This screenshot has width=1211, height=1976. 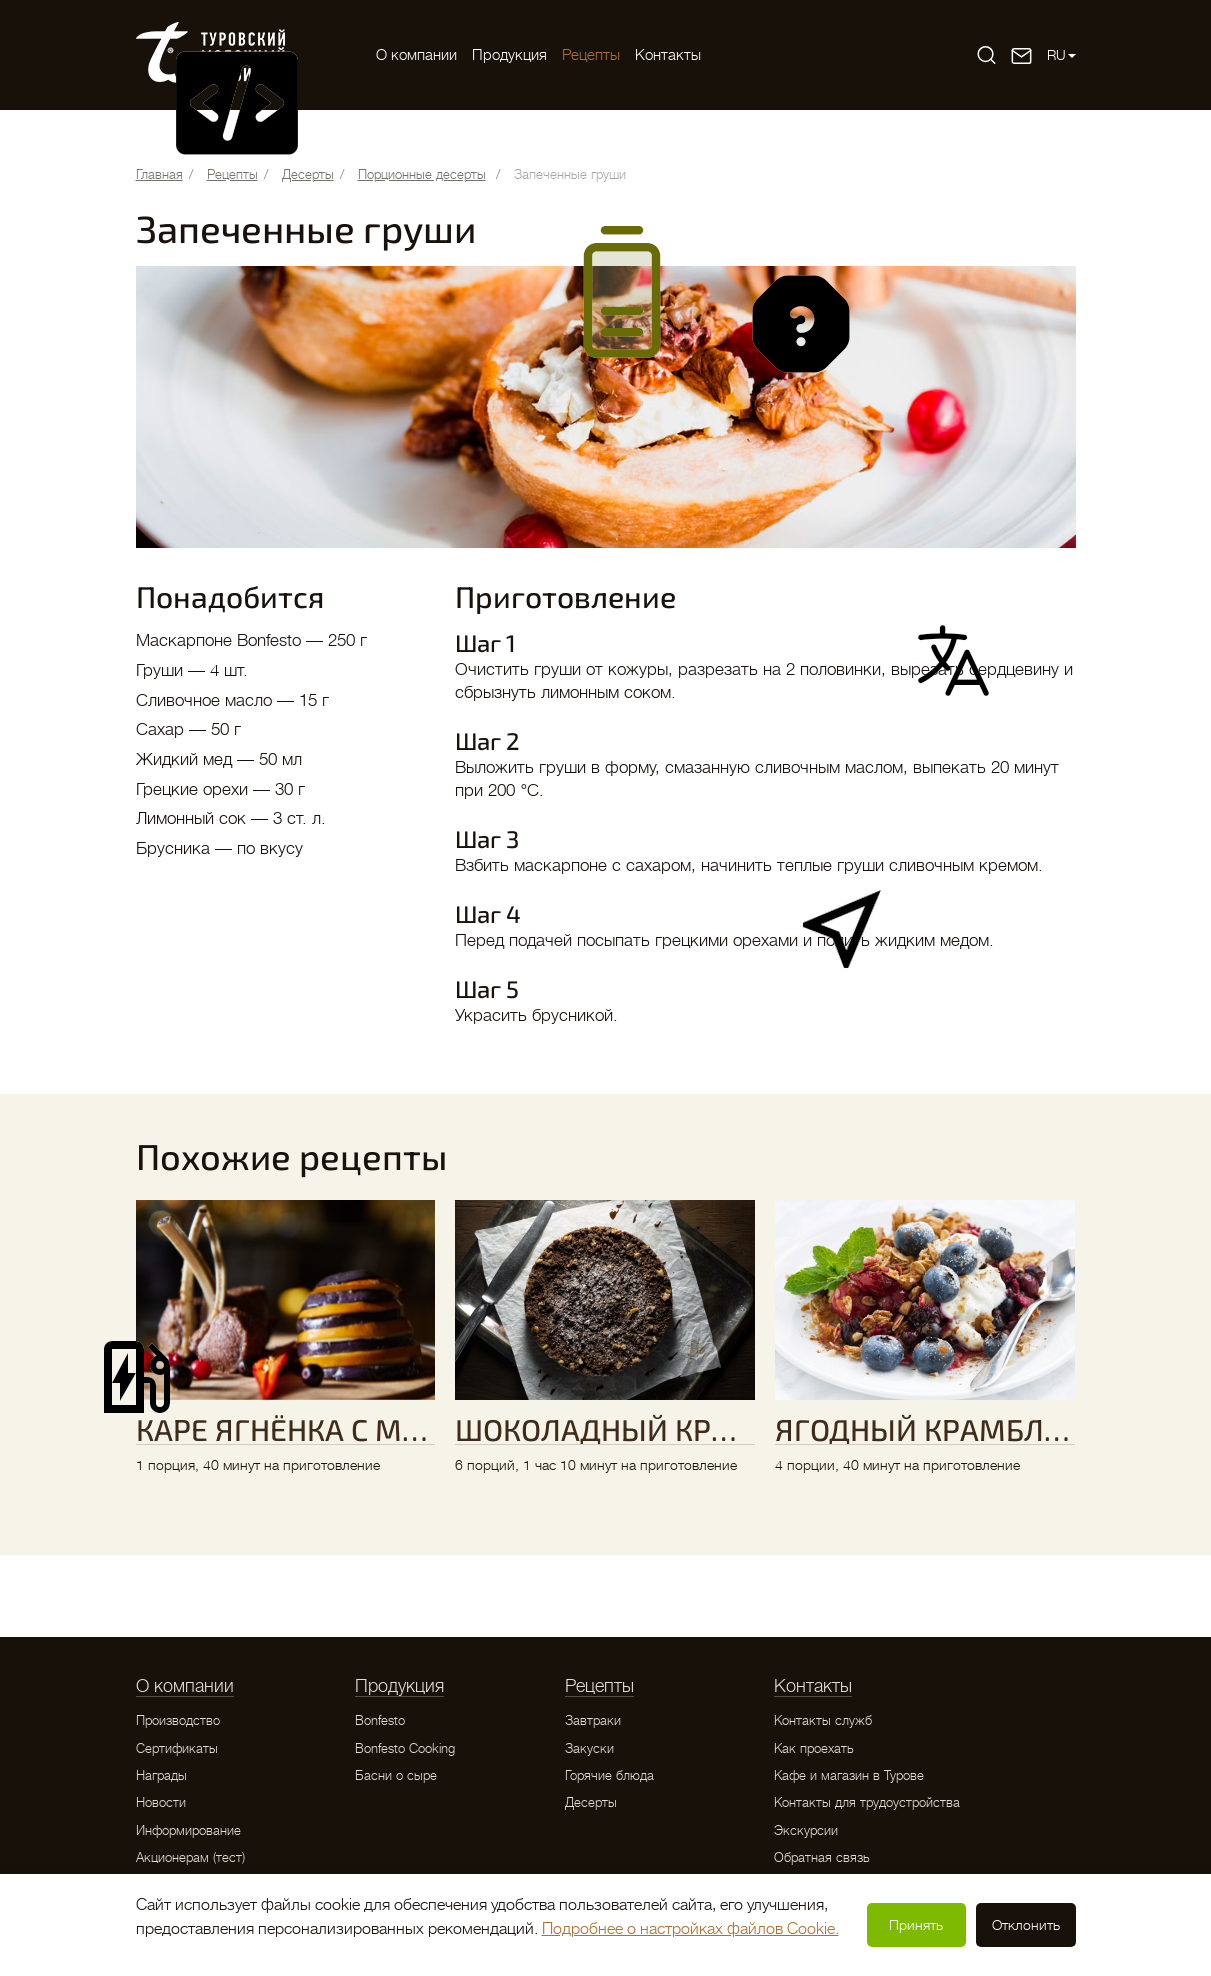 I want to click on access help or support options, so click(x=801, y=324).